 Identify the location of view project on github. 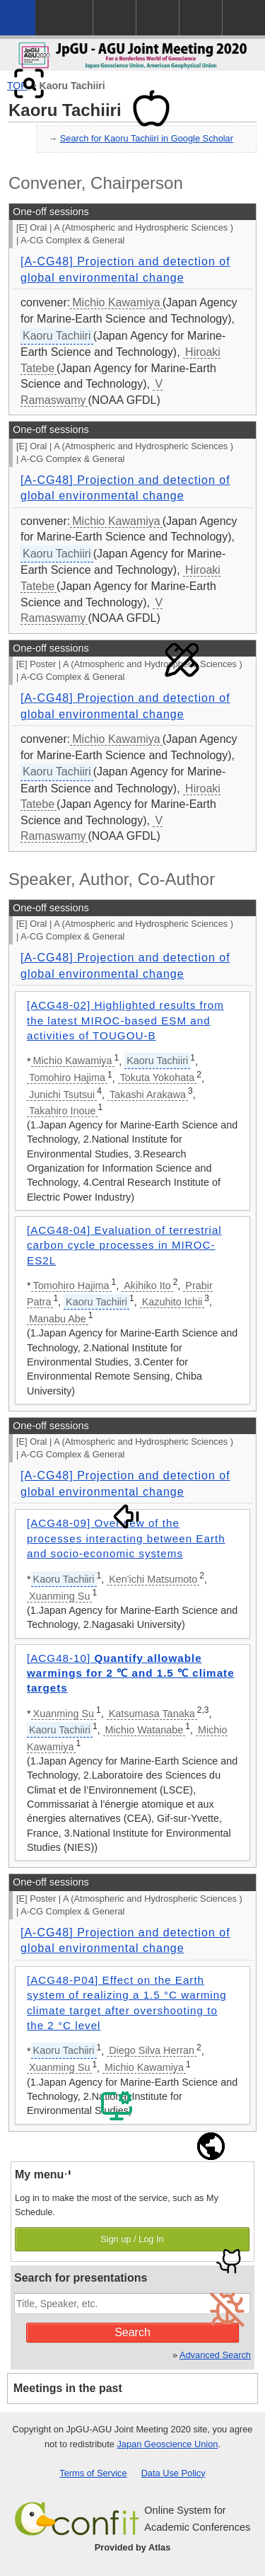
(230, 2260).